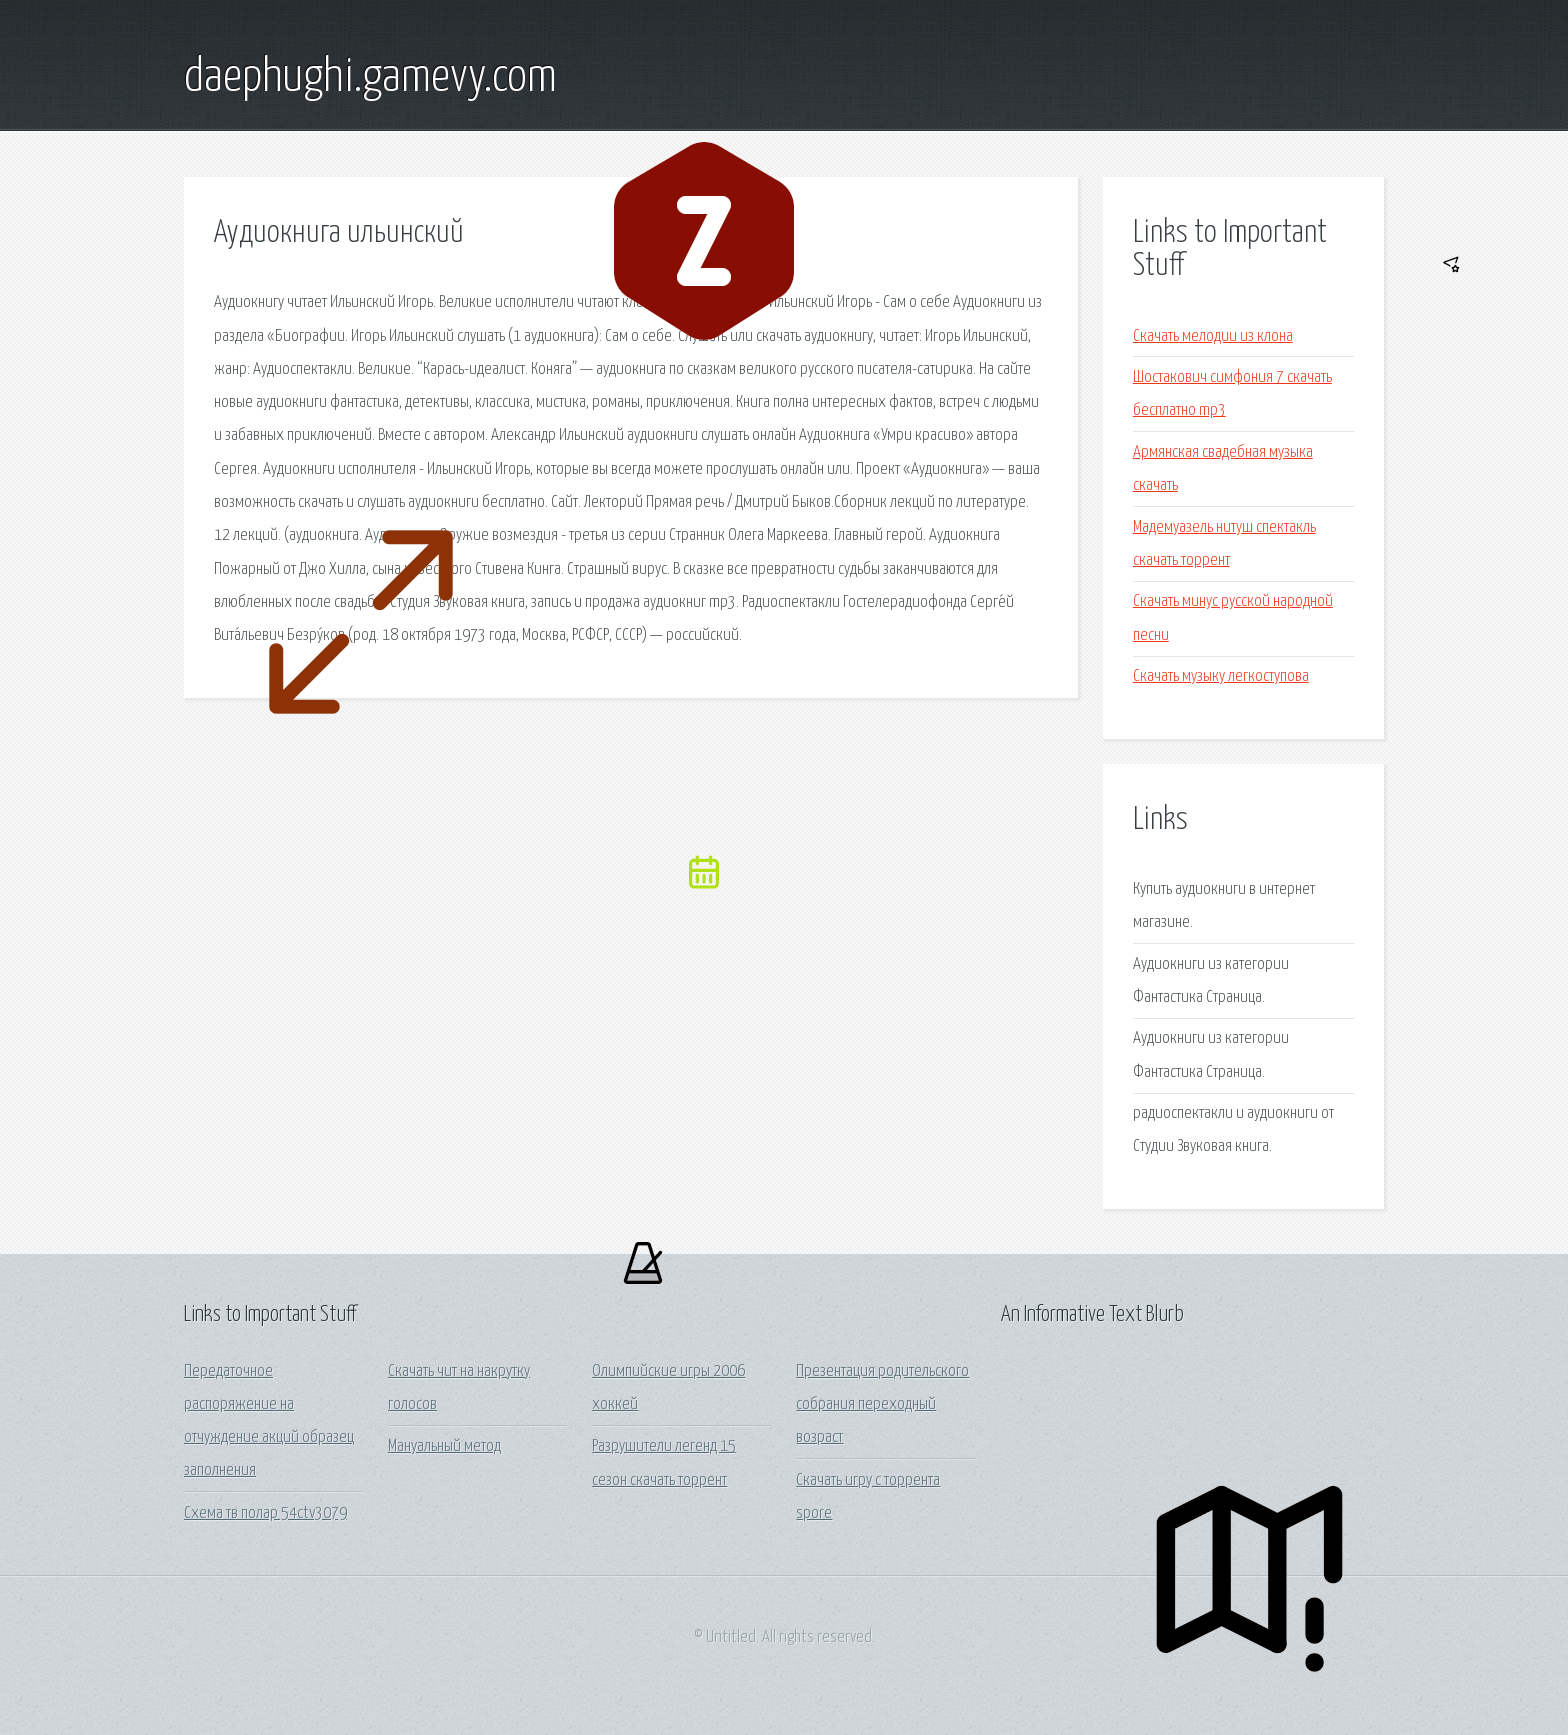 The width and height of the screenshot is (1568, 1735). I want to click on adjust tempo or timing settings, so click(643, 1263).